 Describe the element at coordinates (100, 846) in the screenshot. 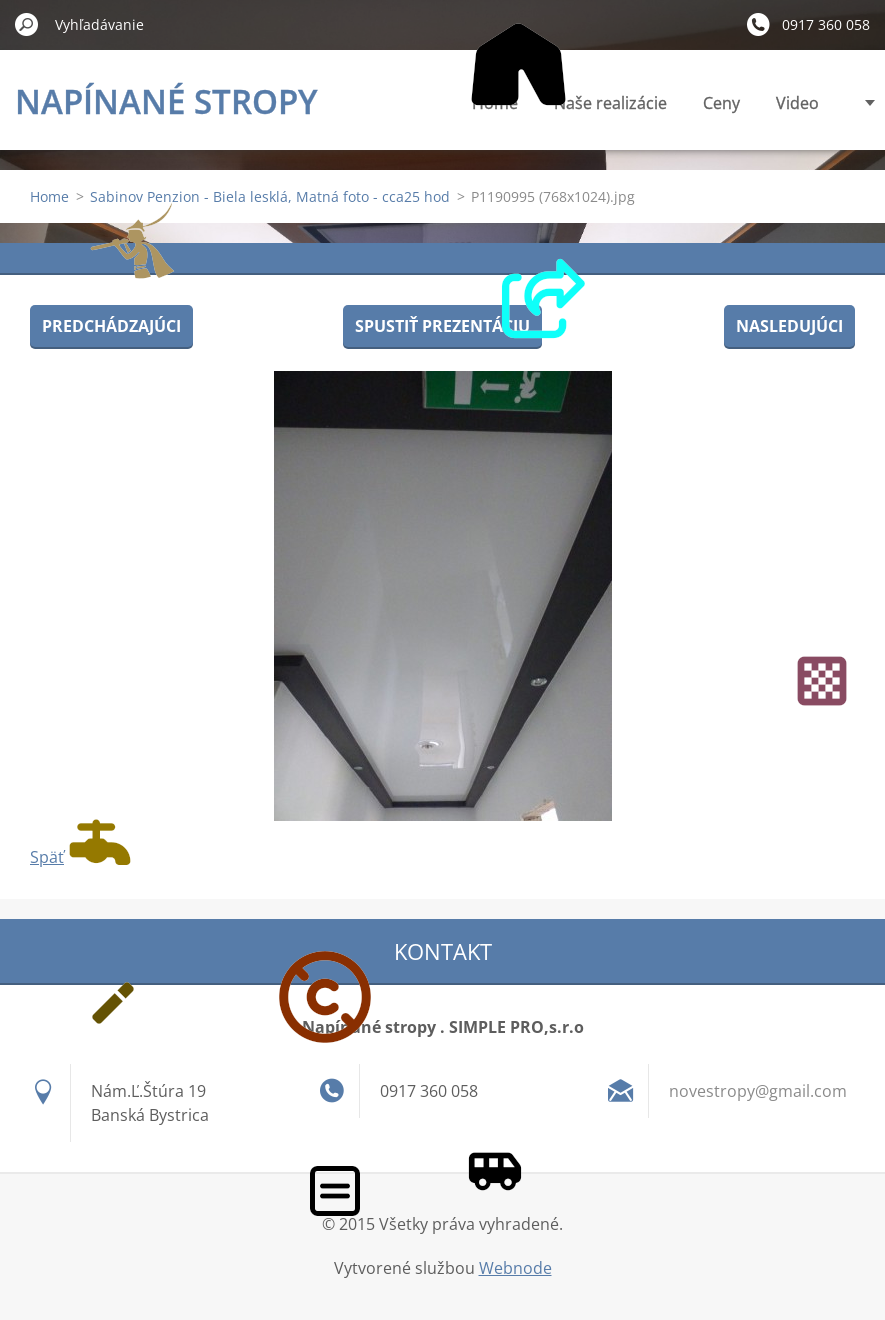

I see `access water or plumbing settings` at that location.